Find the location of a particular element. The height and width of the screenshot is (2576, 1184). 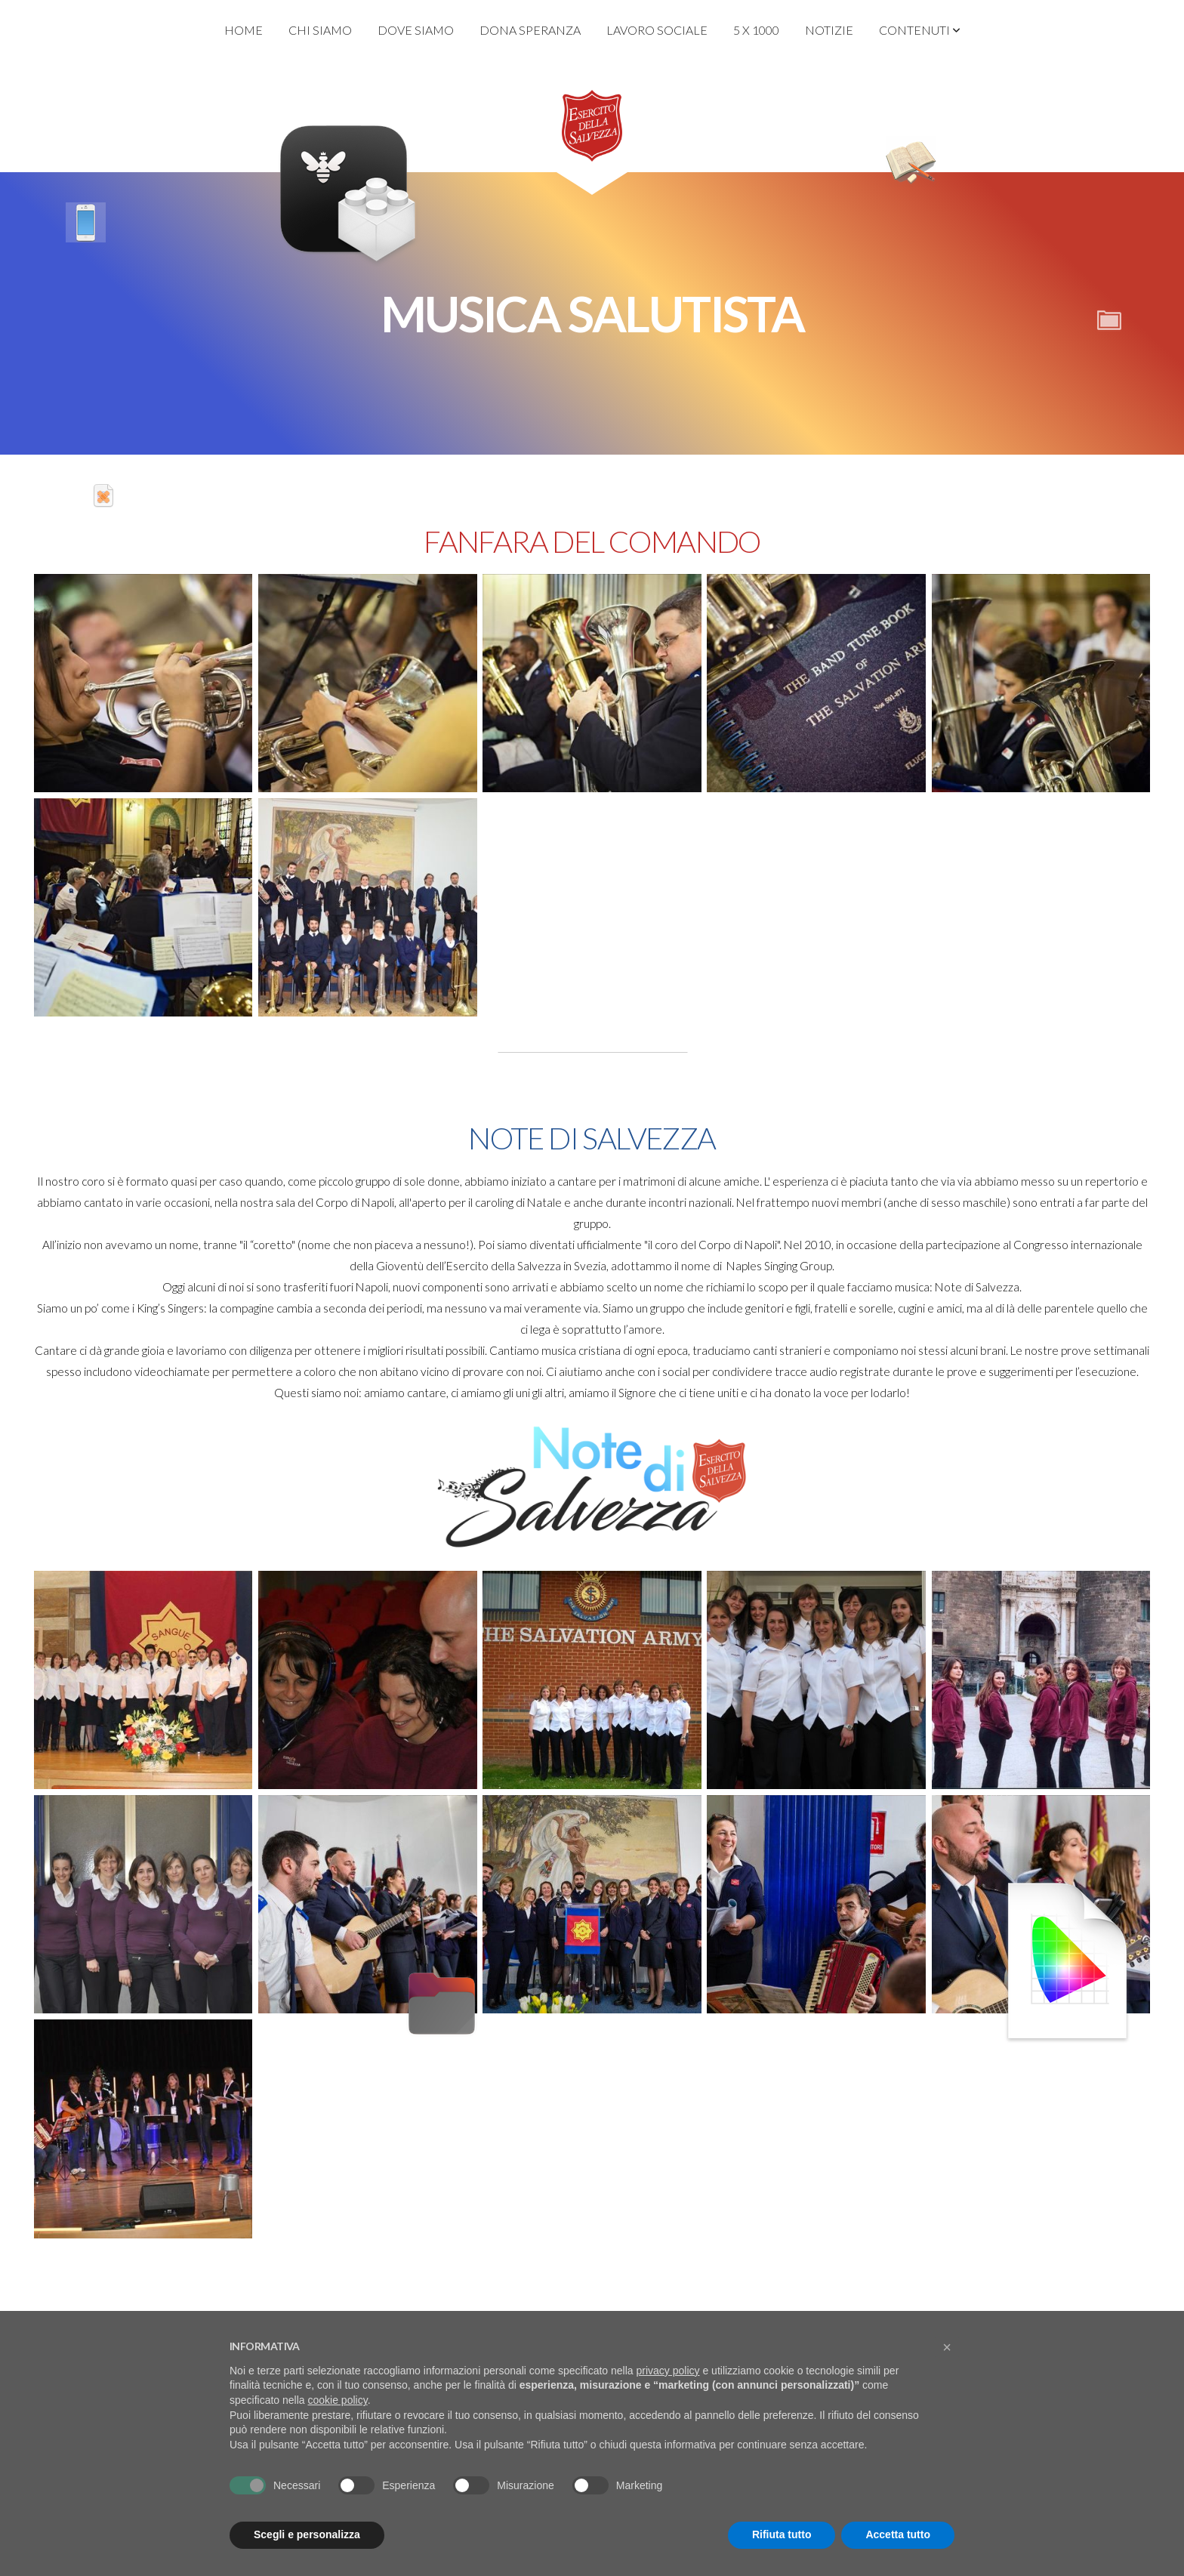

a patch or diff file for code changes is located at coordinates (103, 495).